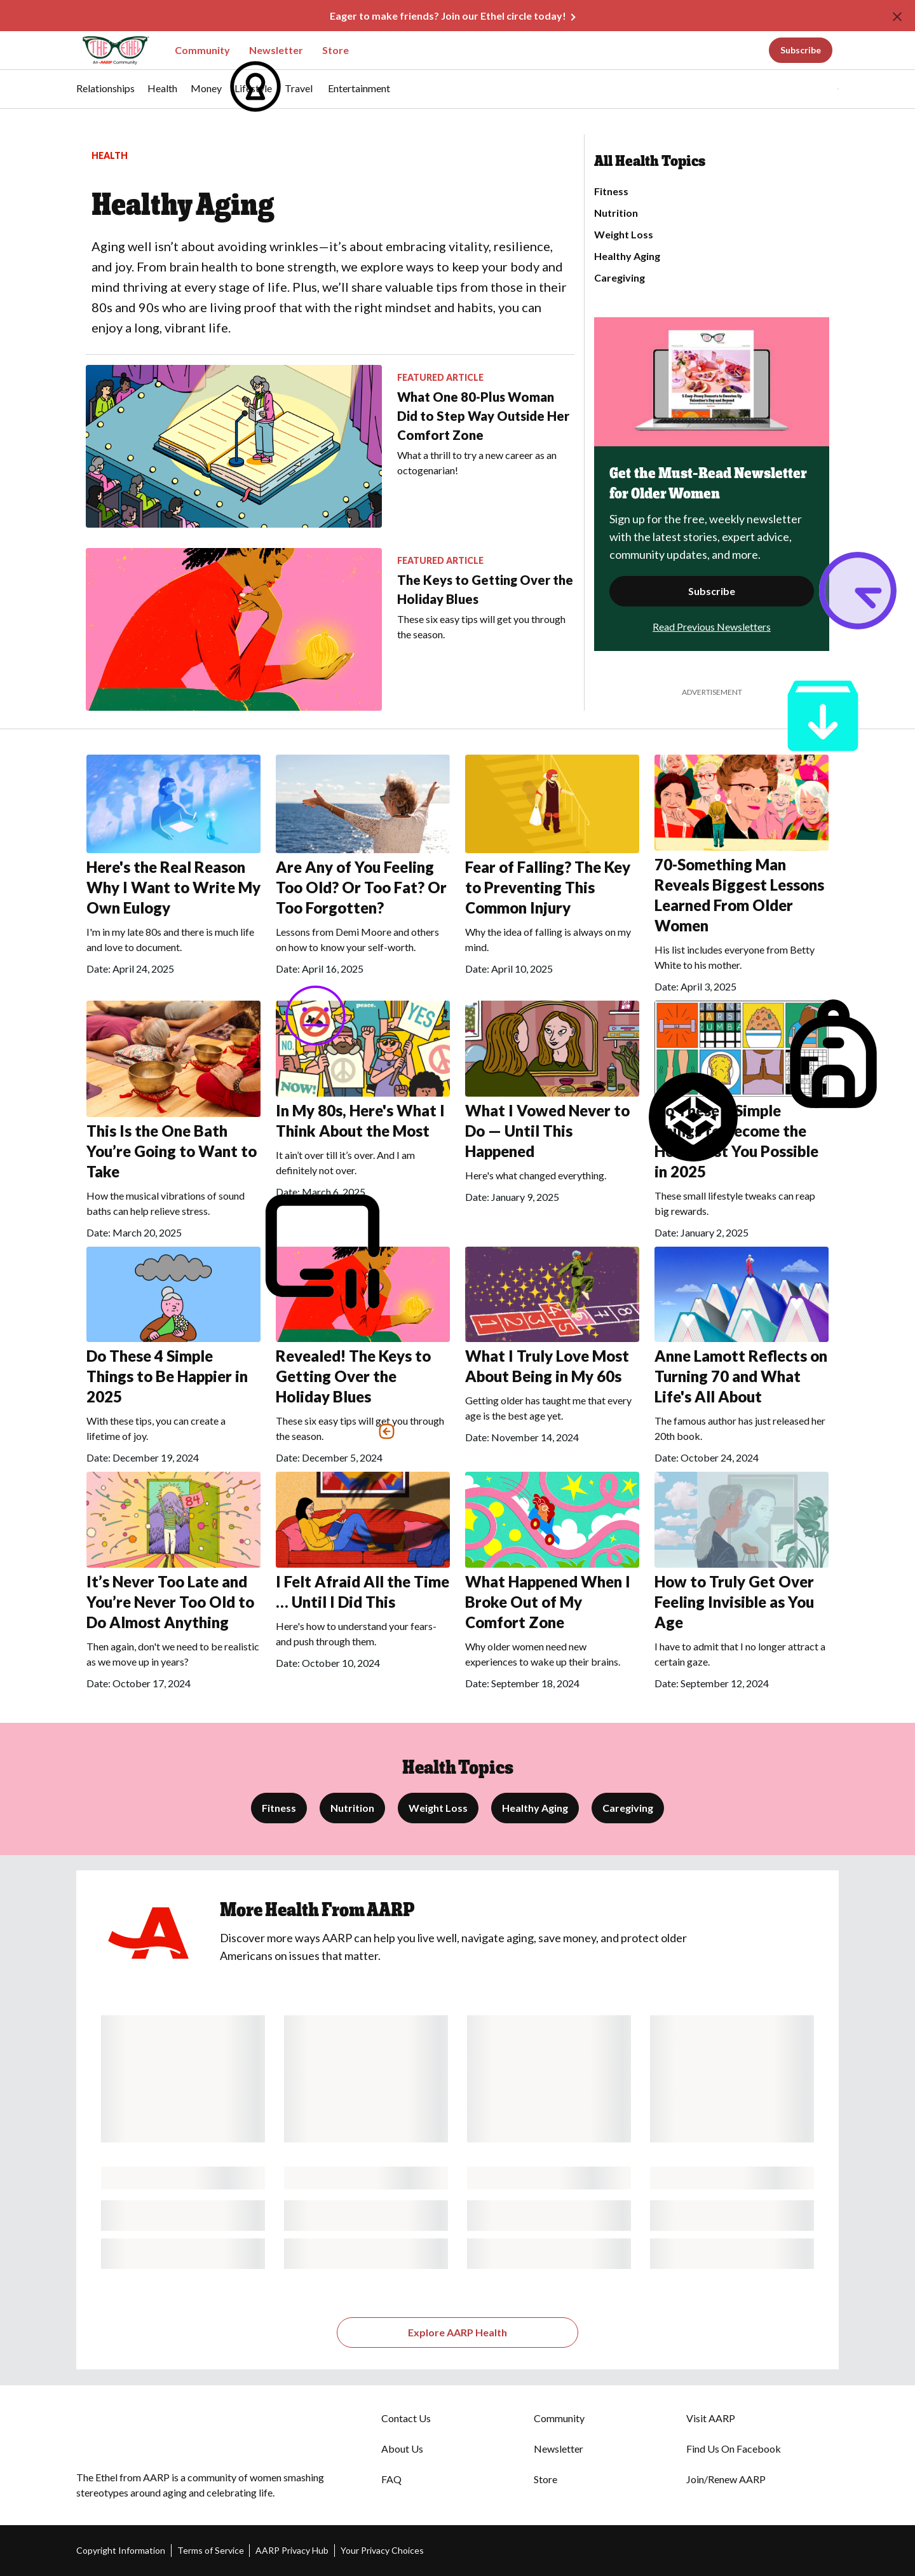 This screenshot has width=915, height=2576. I want to click on download to storage or archive, so click(823, 716).